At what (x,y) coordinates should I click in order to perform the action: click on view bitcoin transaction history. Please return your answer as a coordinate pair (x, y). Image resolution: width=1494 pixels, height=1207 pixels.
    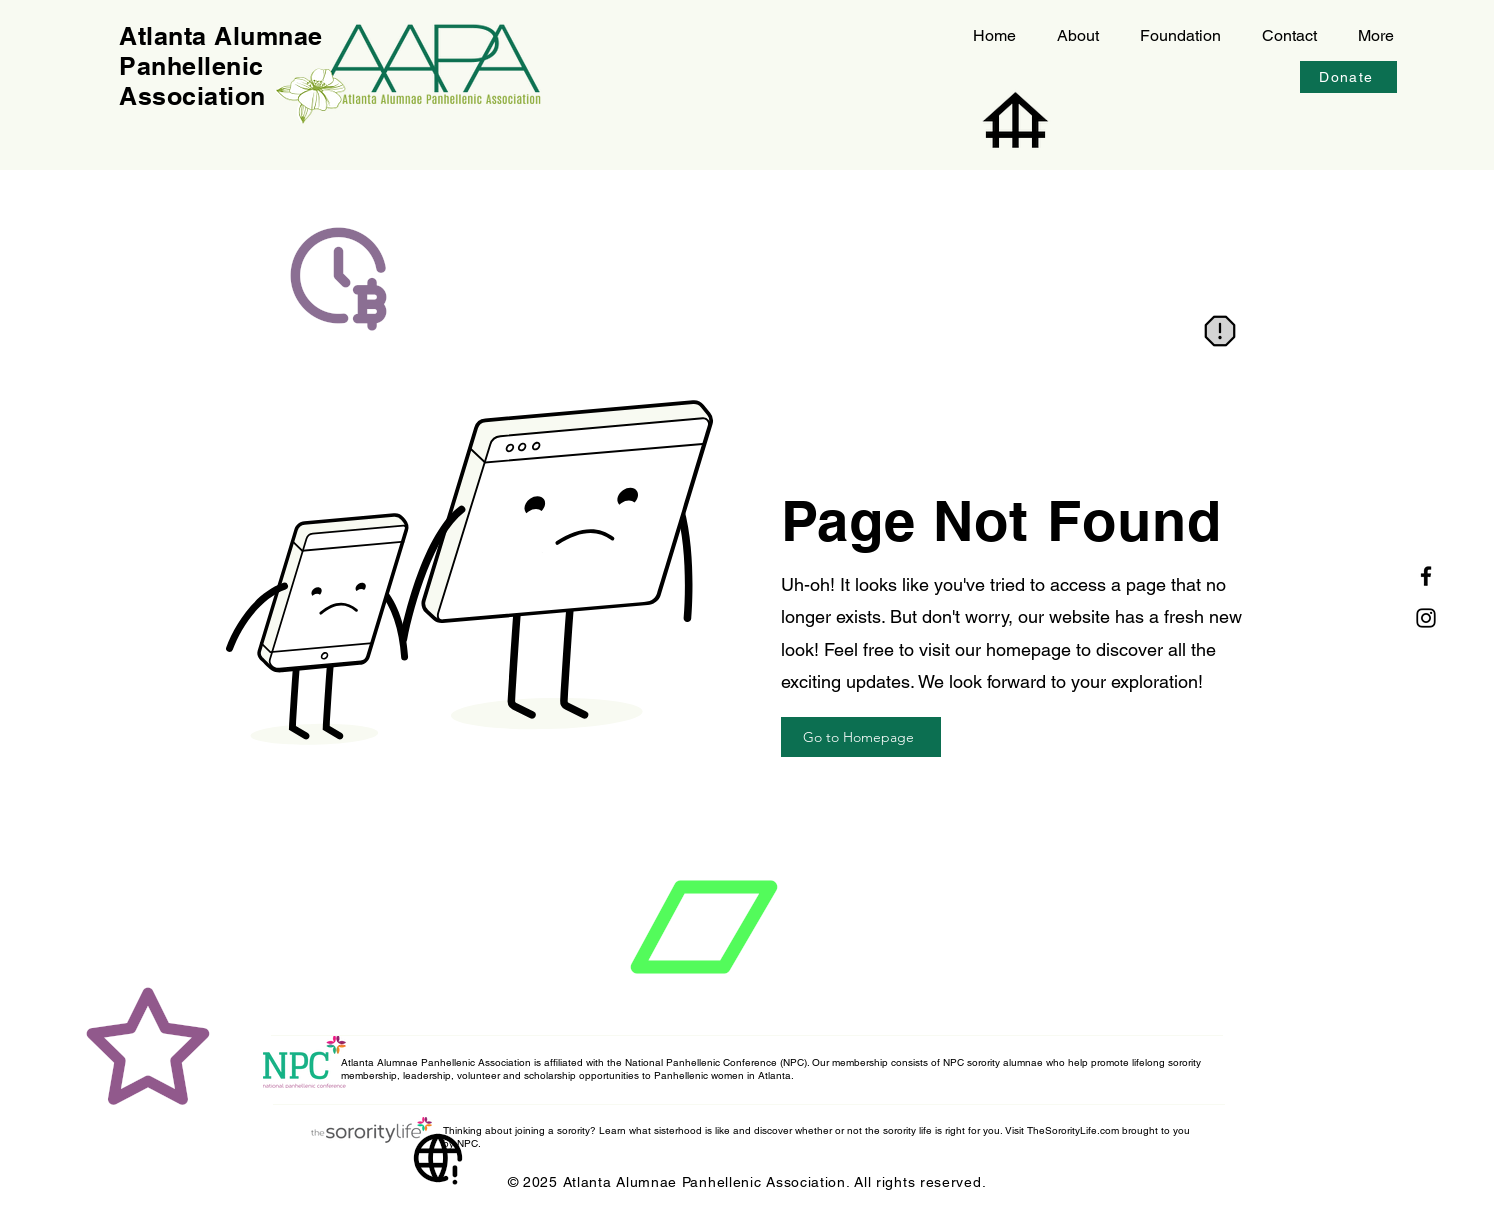
    Looking at the image, I should click on (338, 275).